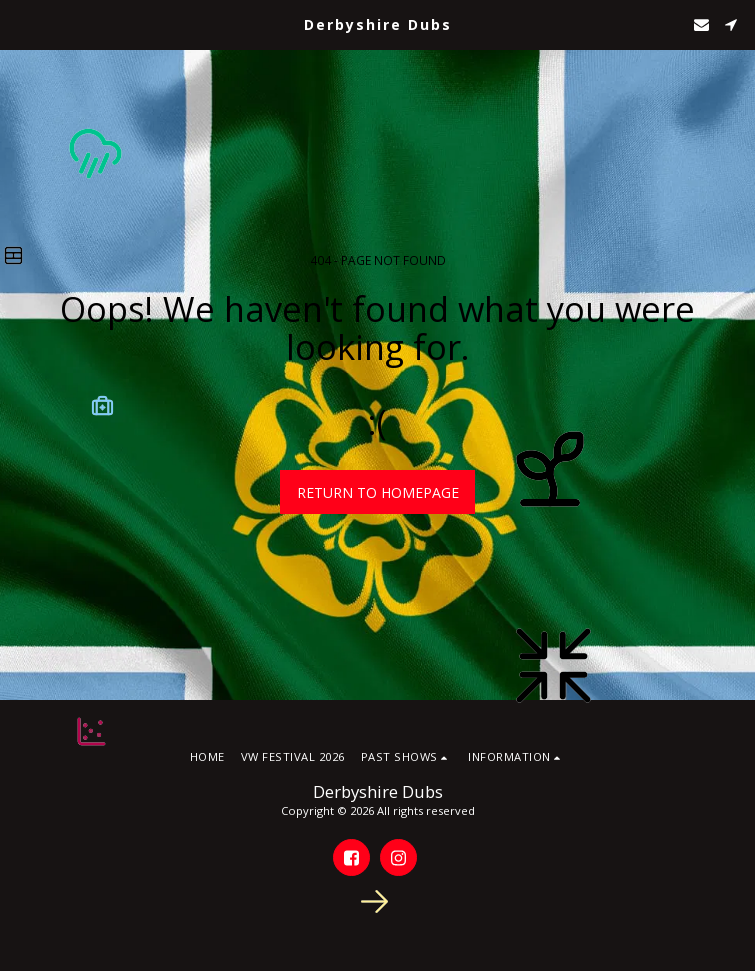 This screenshot has height=971, width=755. What do you see at coordinates (553, 665) in the screenshot?
I see `exit fullscreen mode` at bounding box center [553, 665].